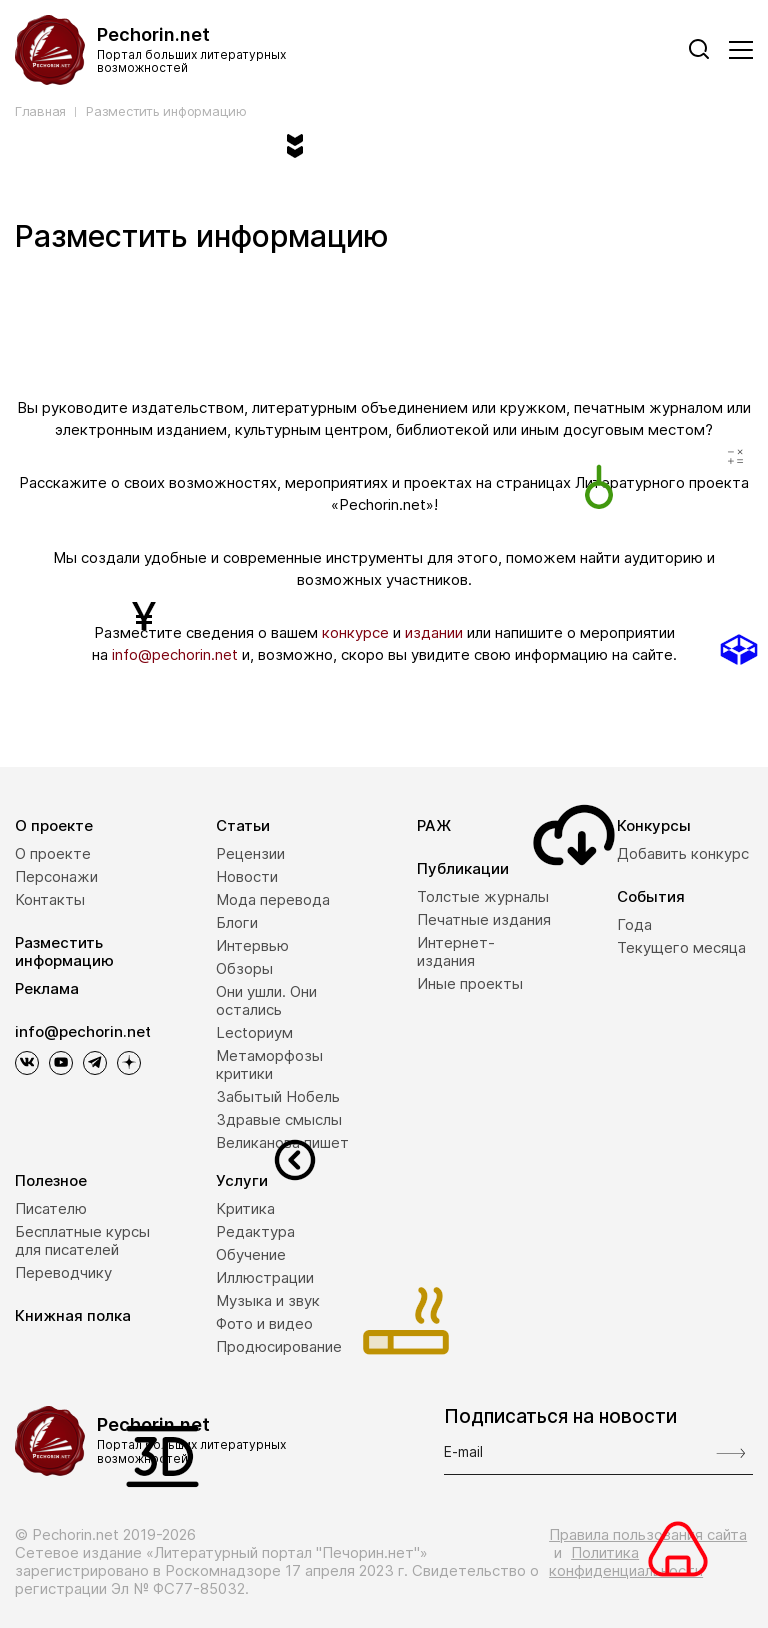  I want to click on browse Japanese food options, so click(678, 1549).